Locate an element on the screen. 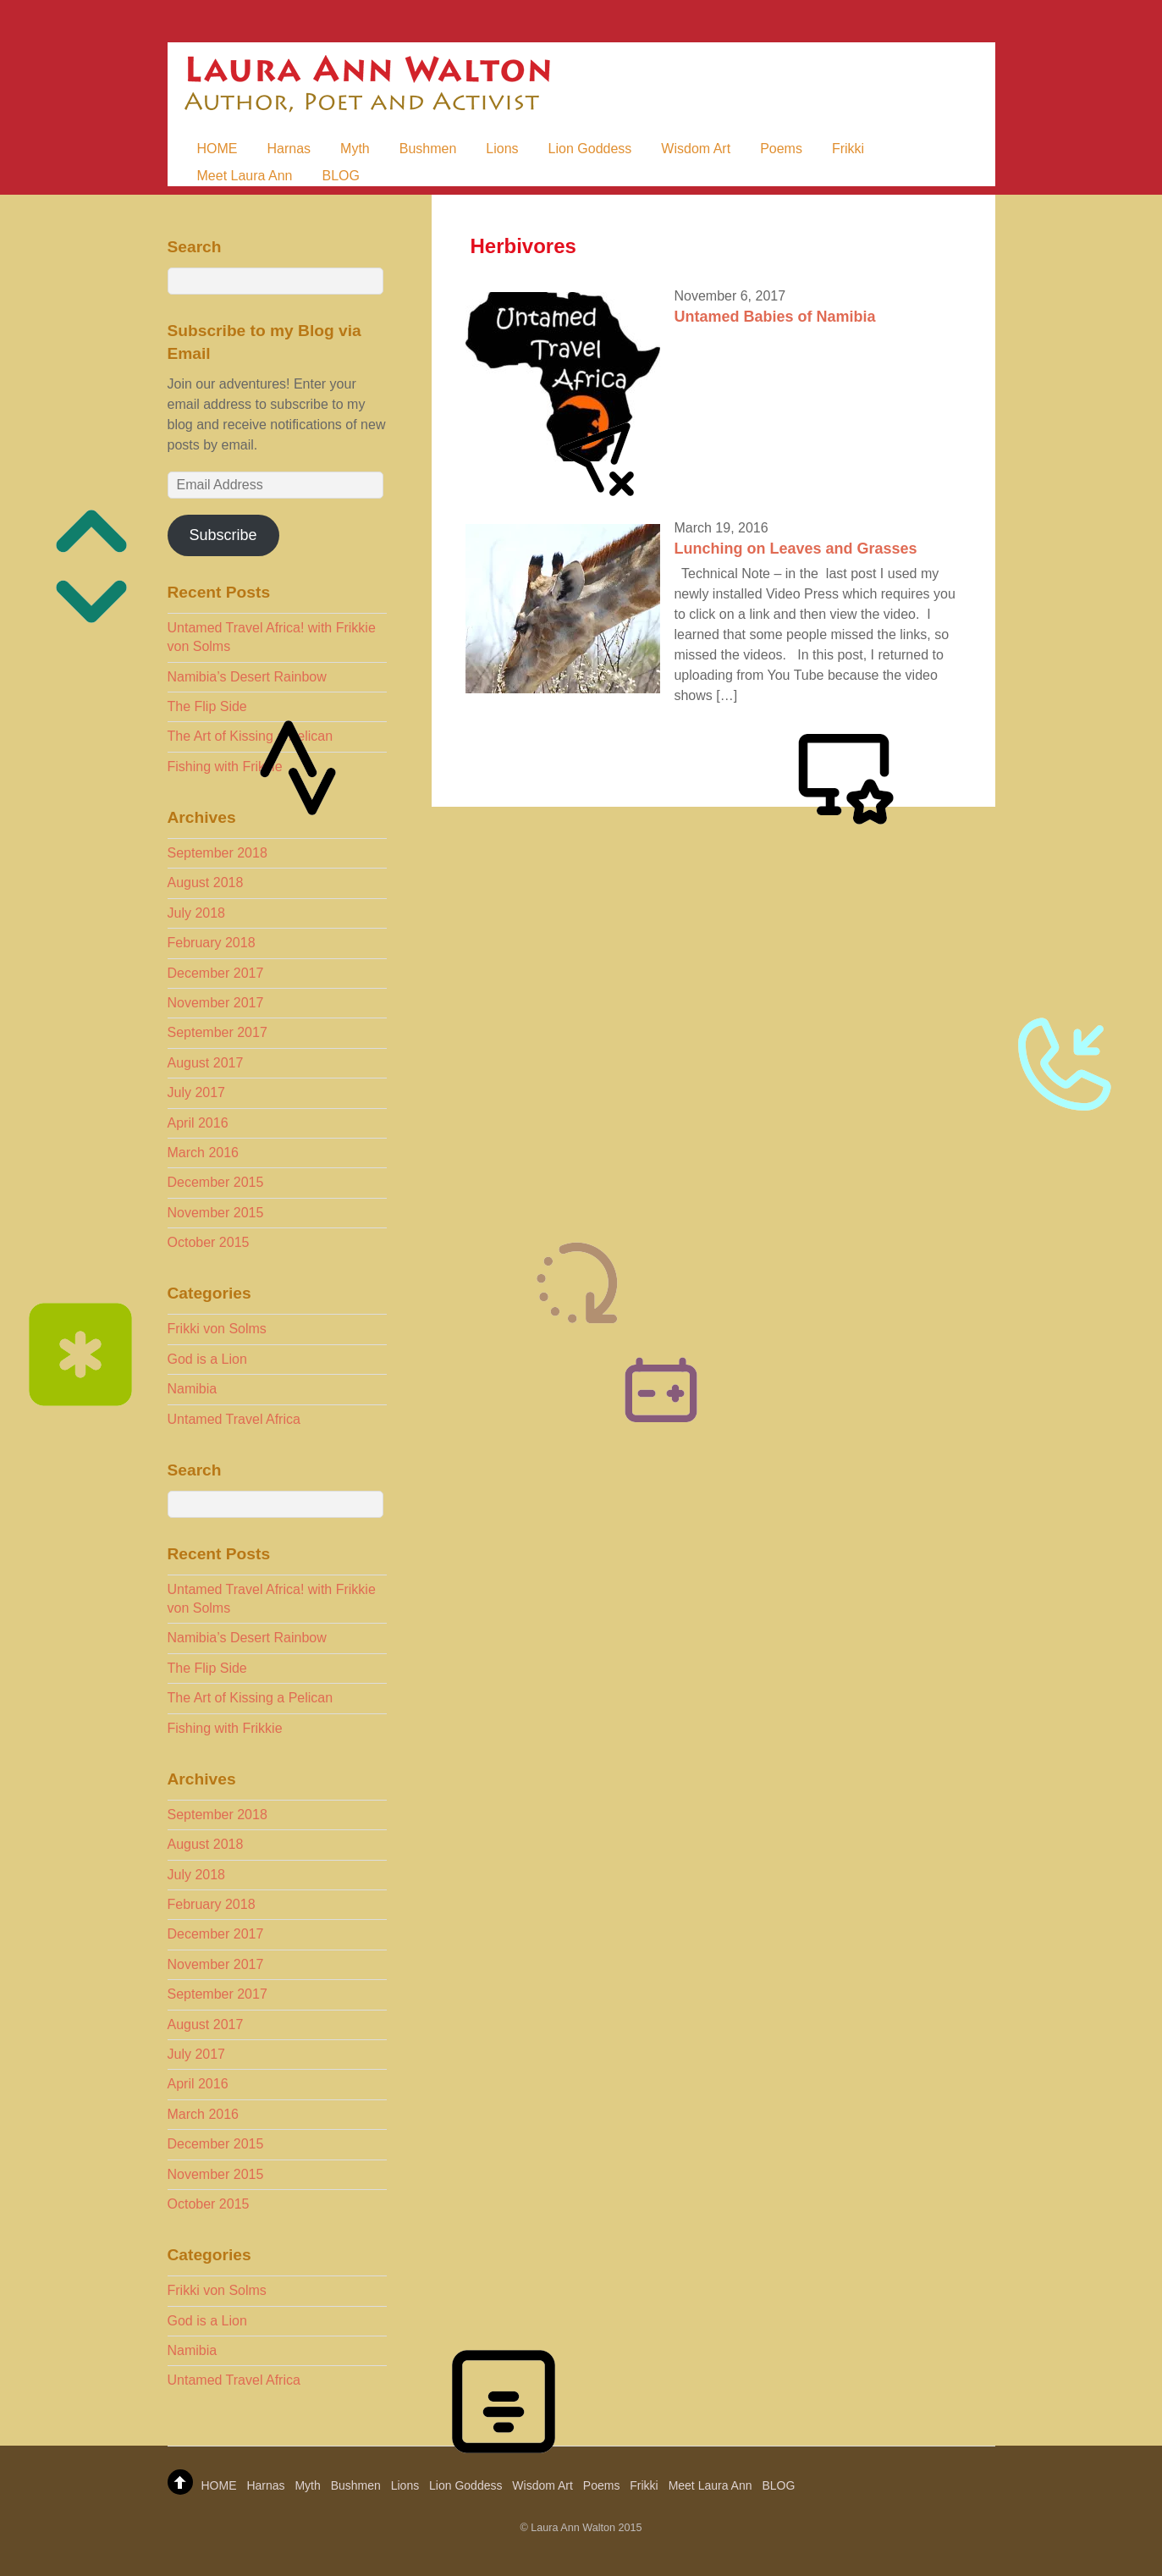 Image resolution: width=1162 pixels, height=2576 pixels. view automotive battery status is located at coordinates (661, 1393).